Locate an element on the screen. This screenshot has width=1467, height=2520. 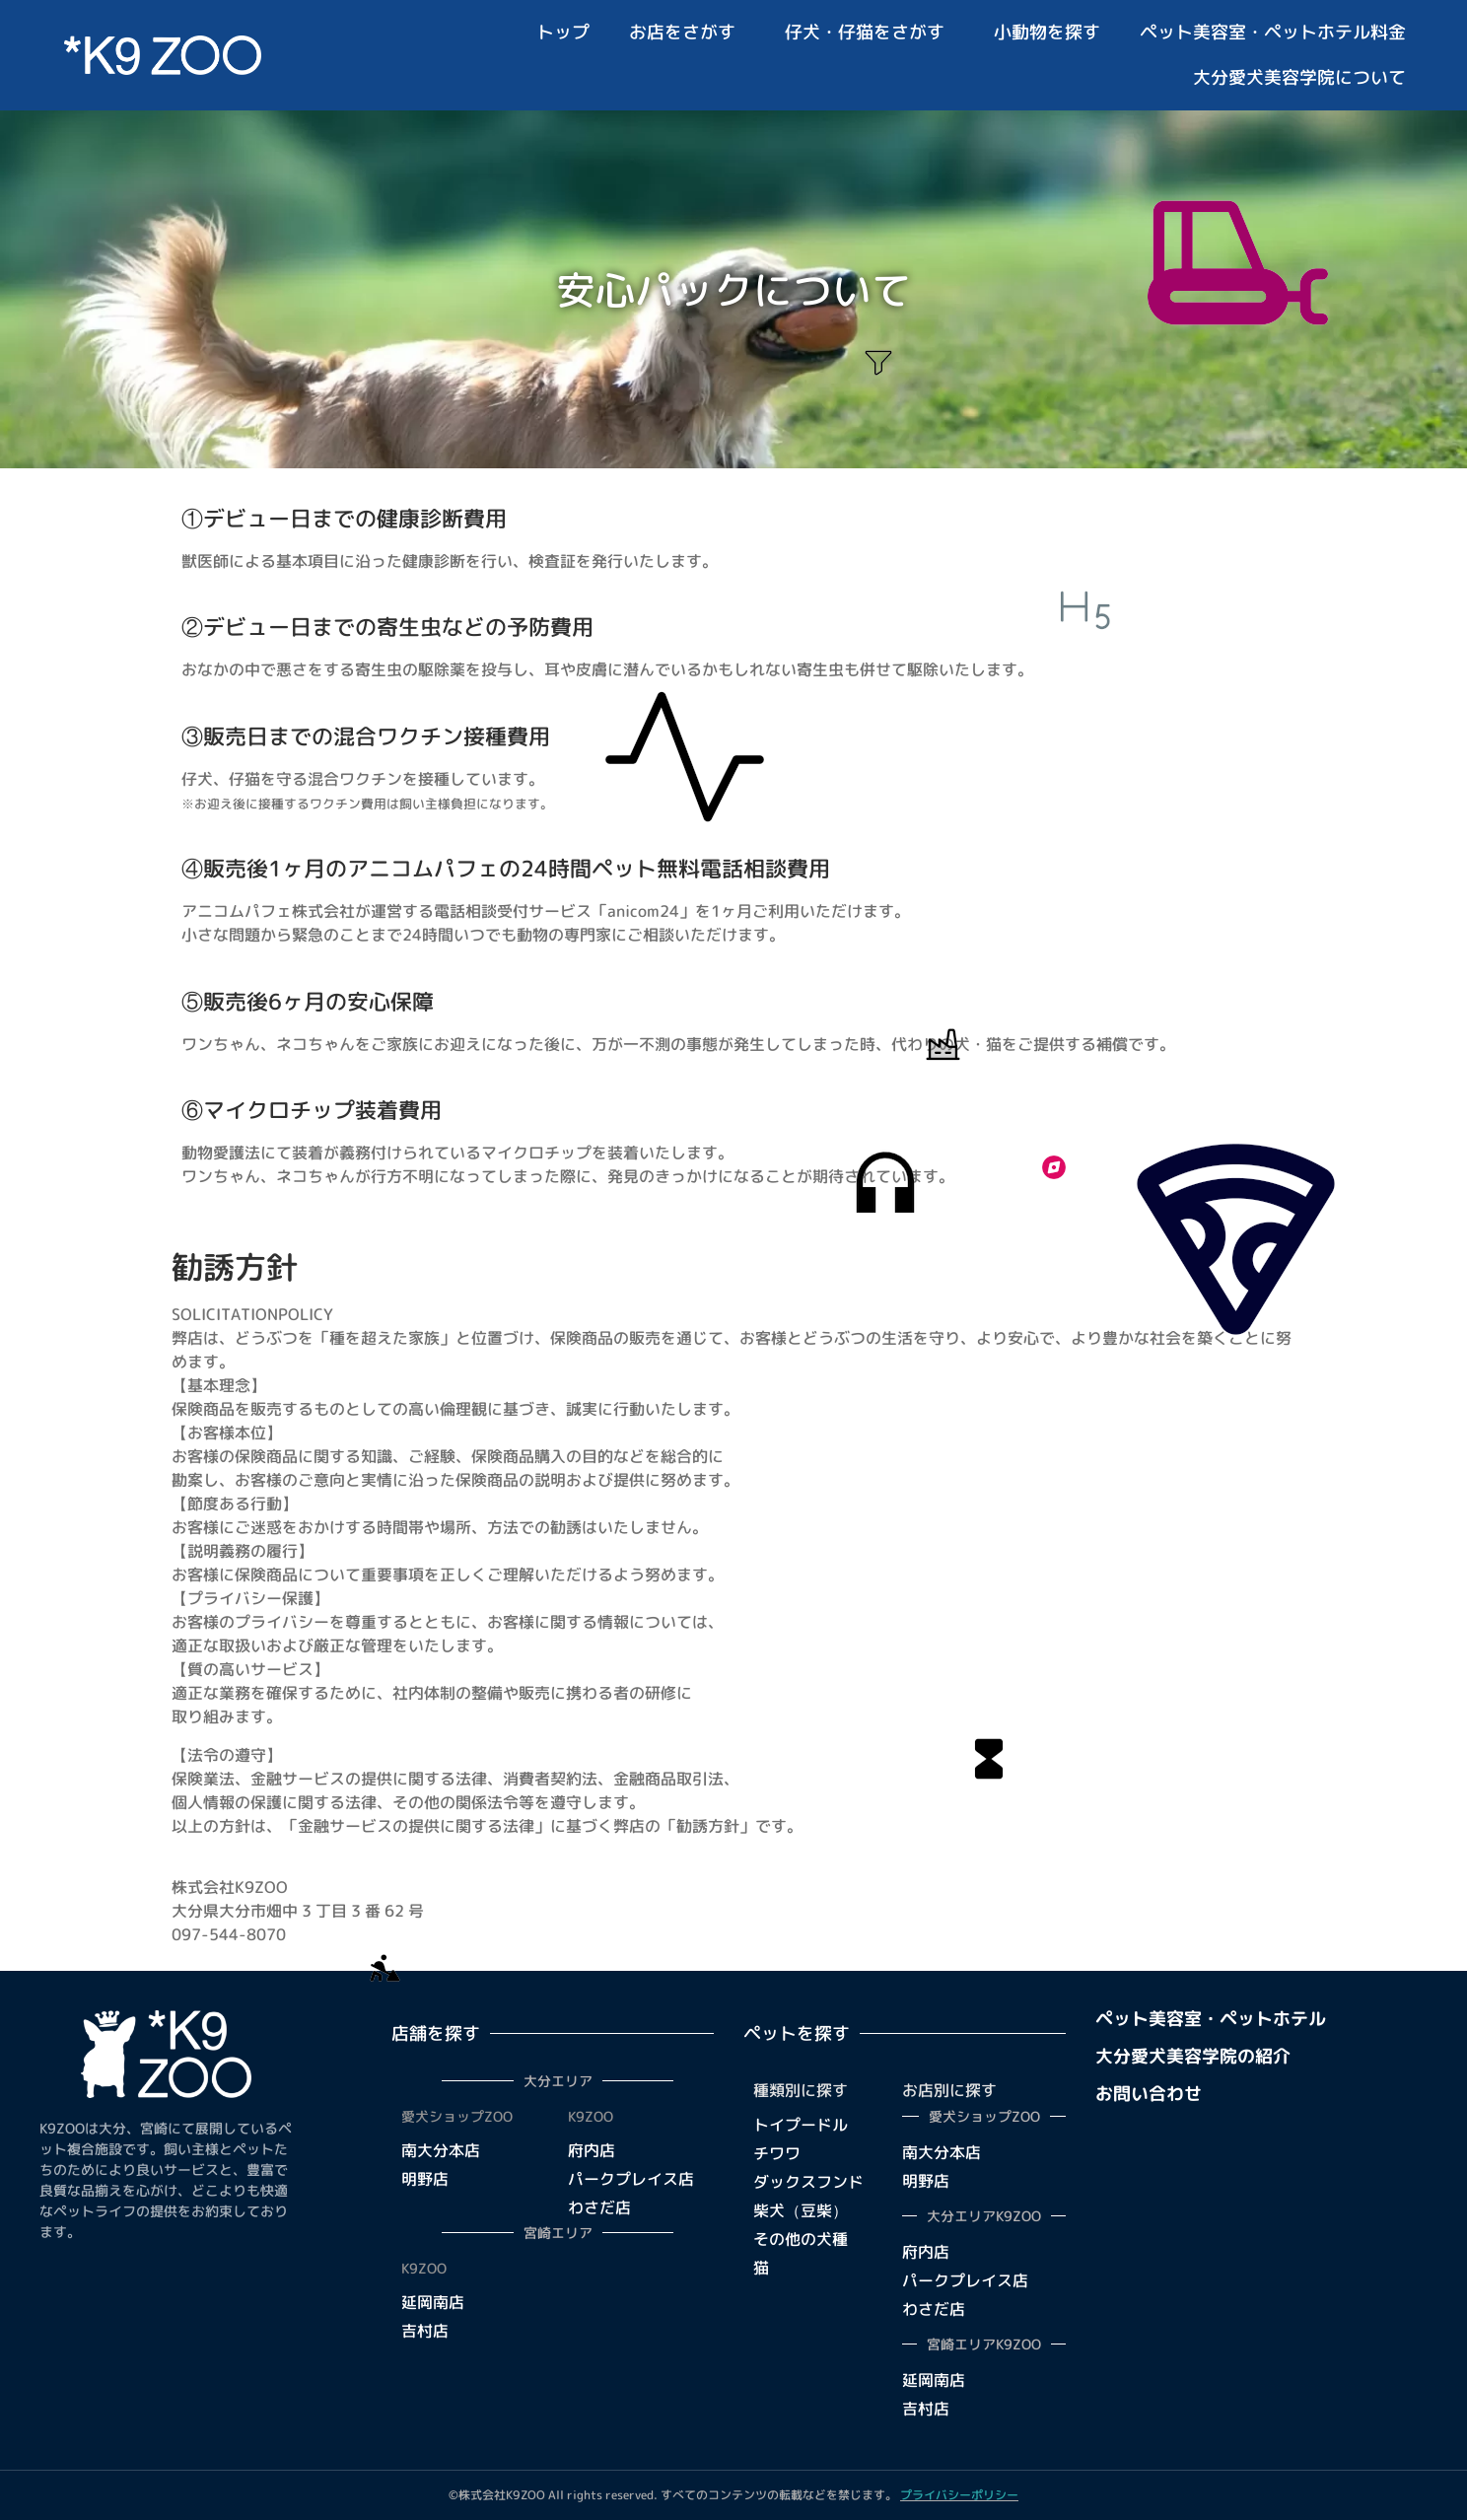
construction or building feature is located at coordinates (1237, 262).